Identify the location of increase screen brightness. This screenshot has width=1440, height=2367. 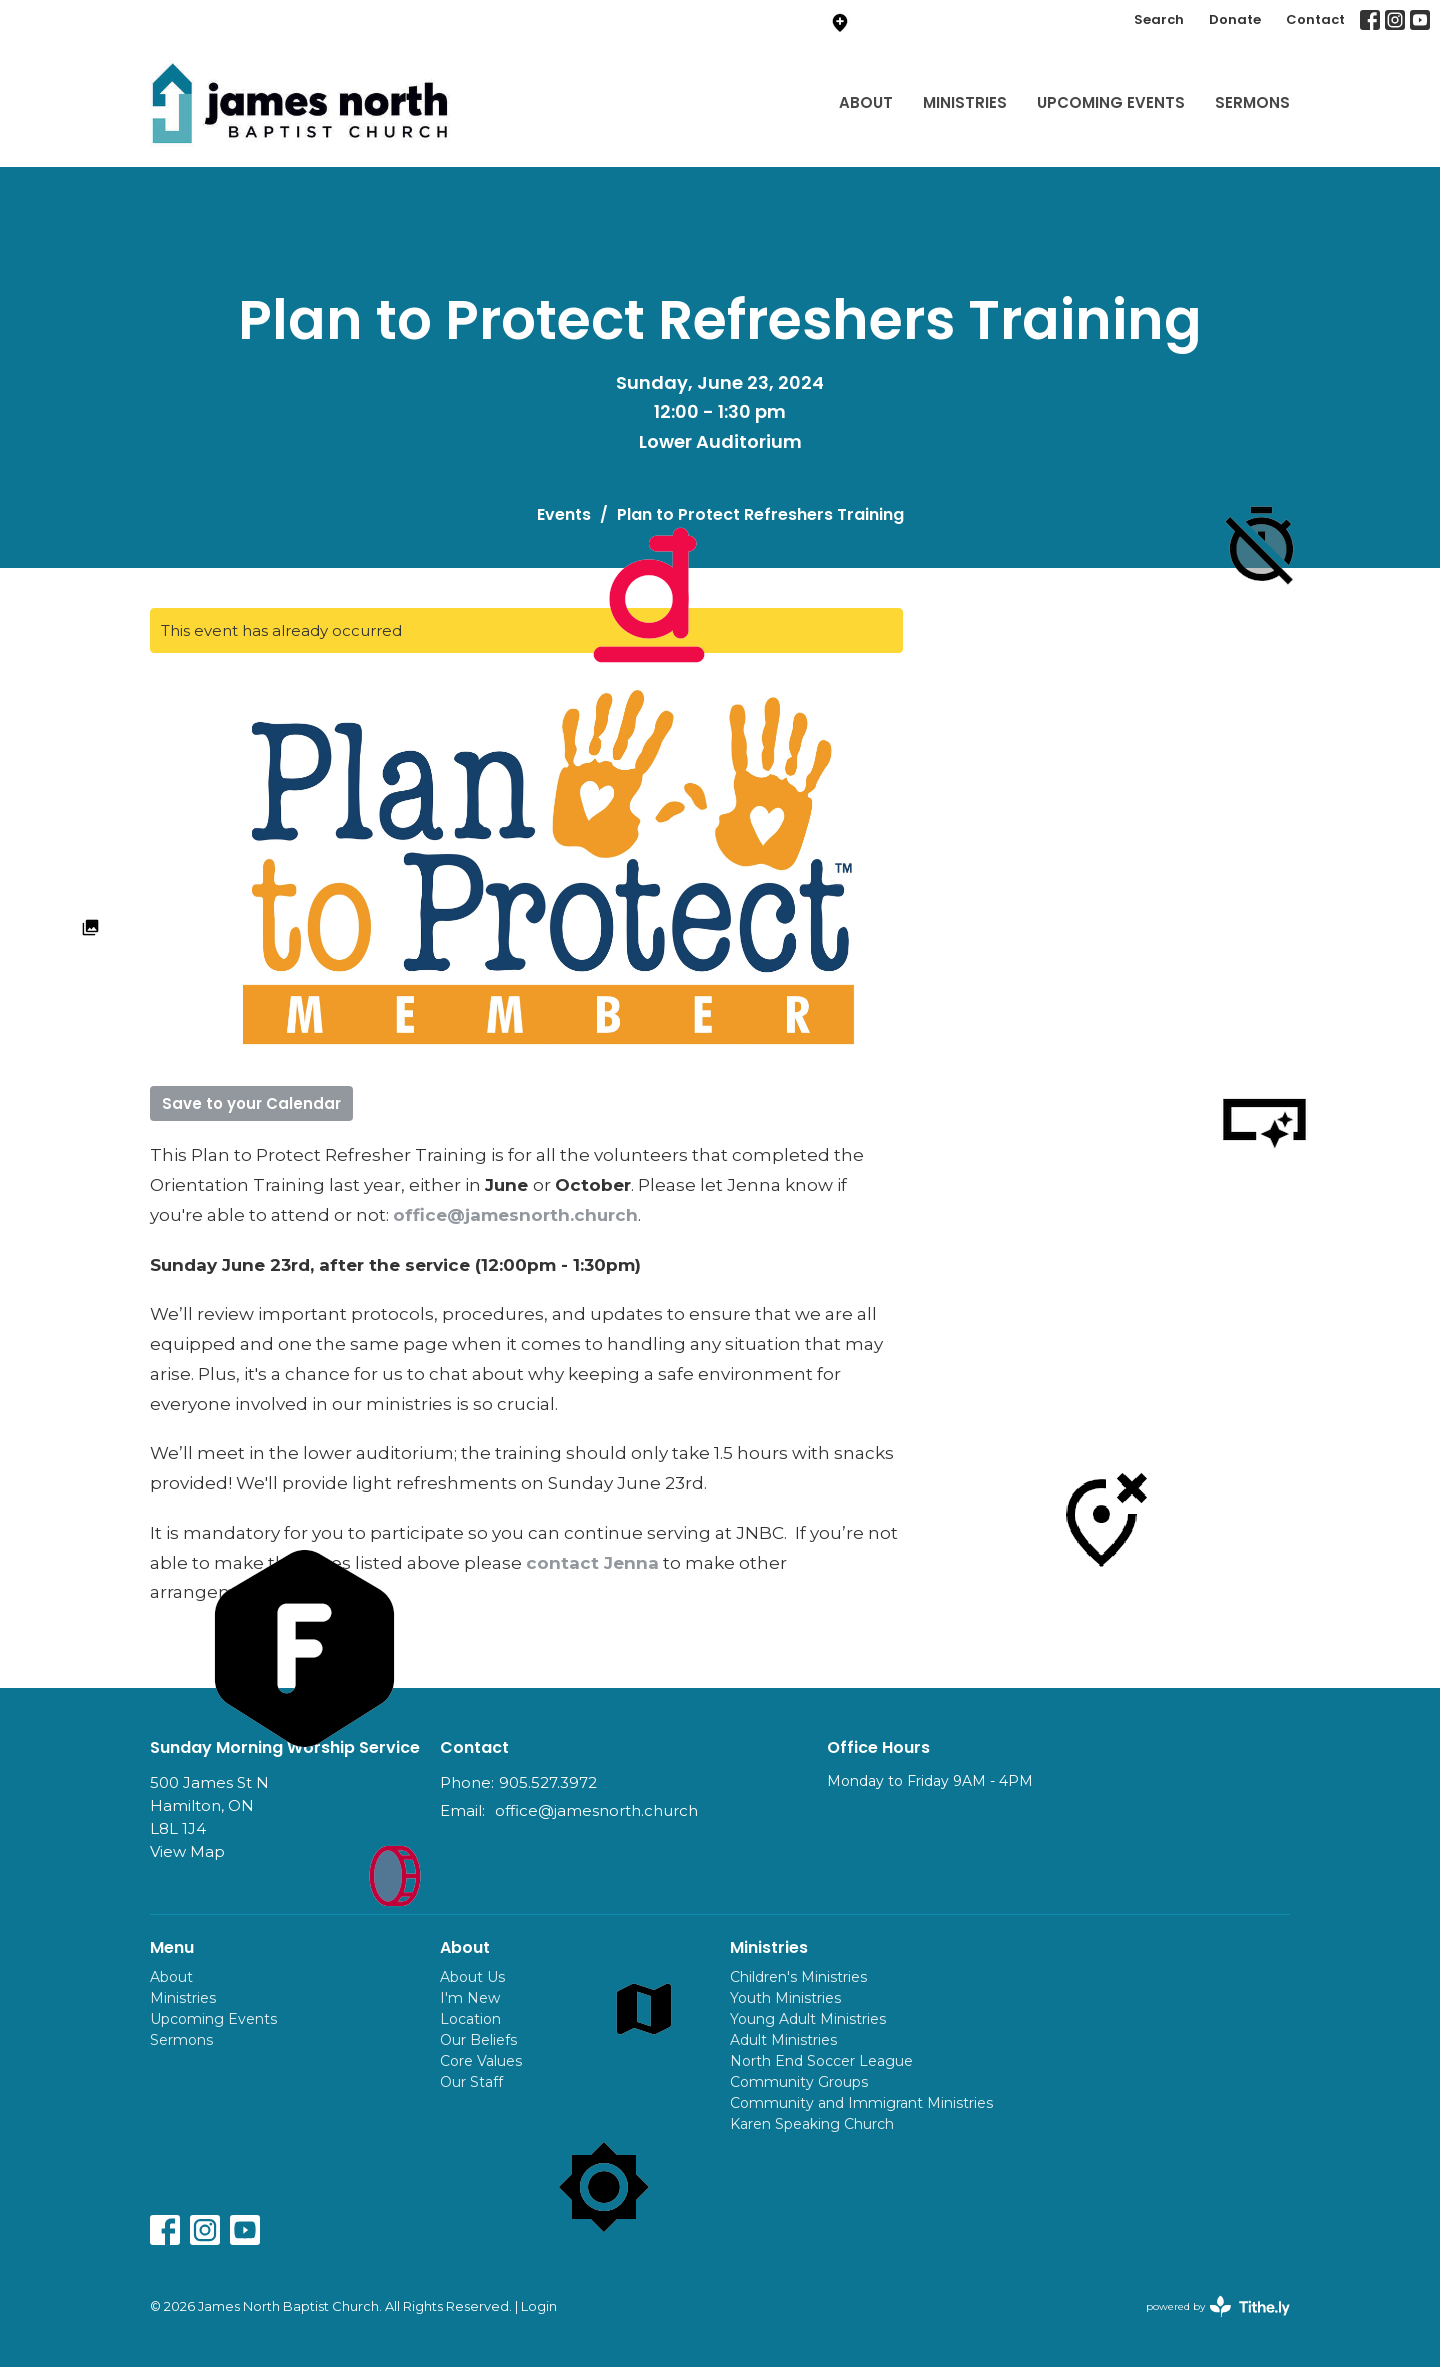
(604, 2187).